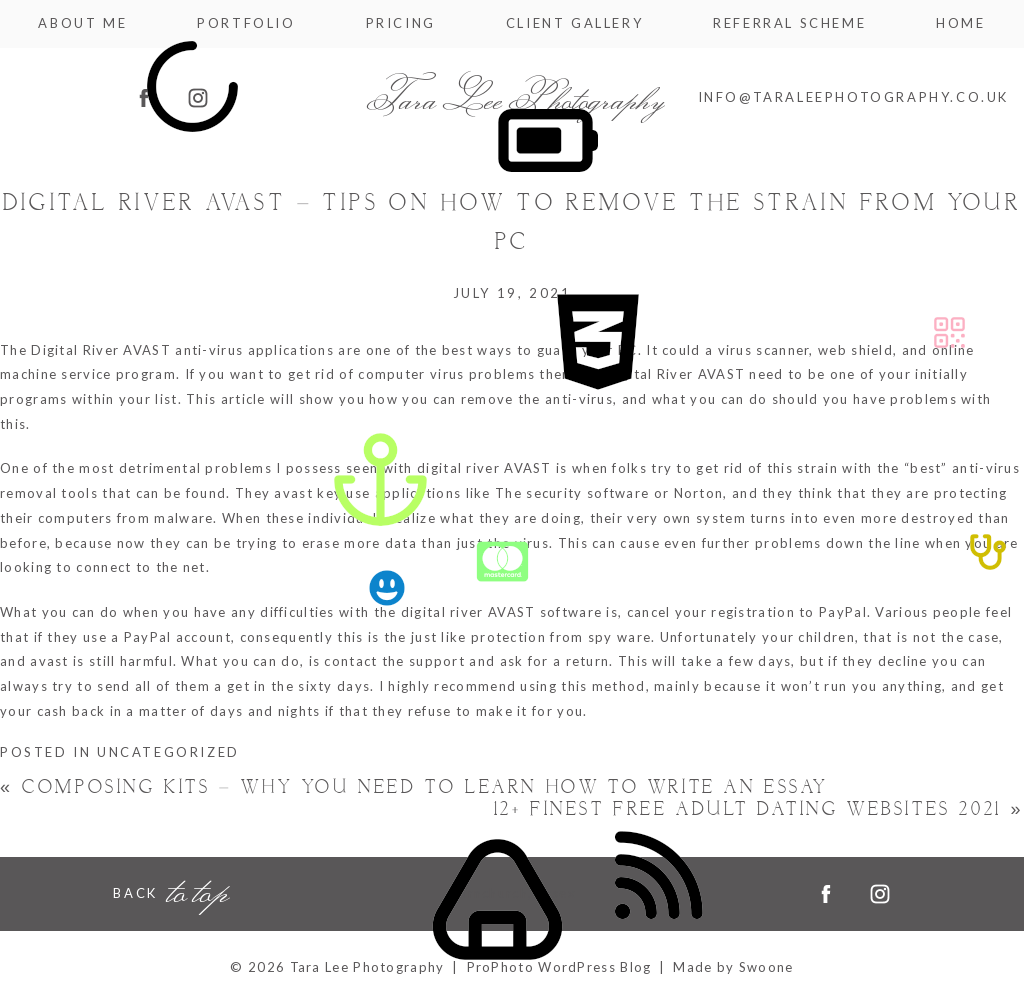 The image size is (1024, 989). What do you see at coordinates (497, 899) in the screenshot?
I see `access food or restaurant options` at bounding box center [497, 899].